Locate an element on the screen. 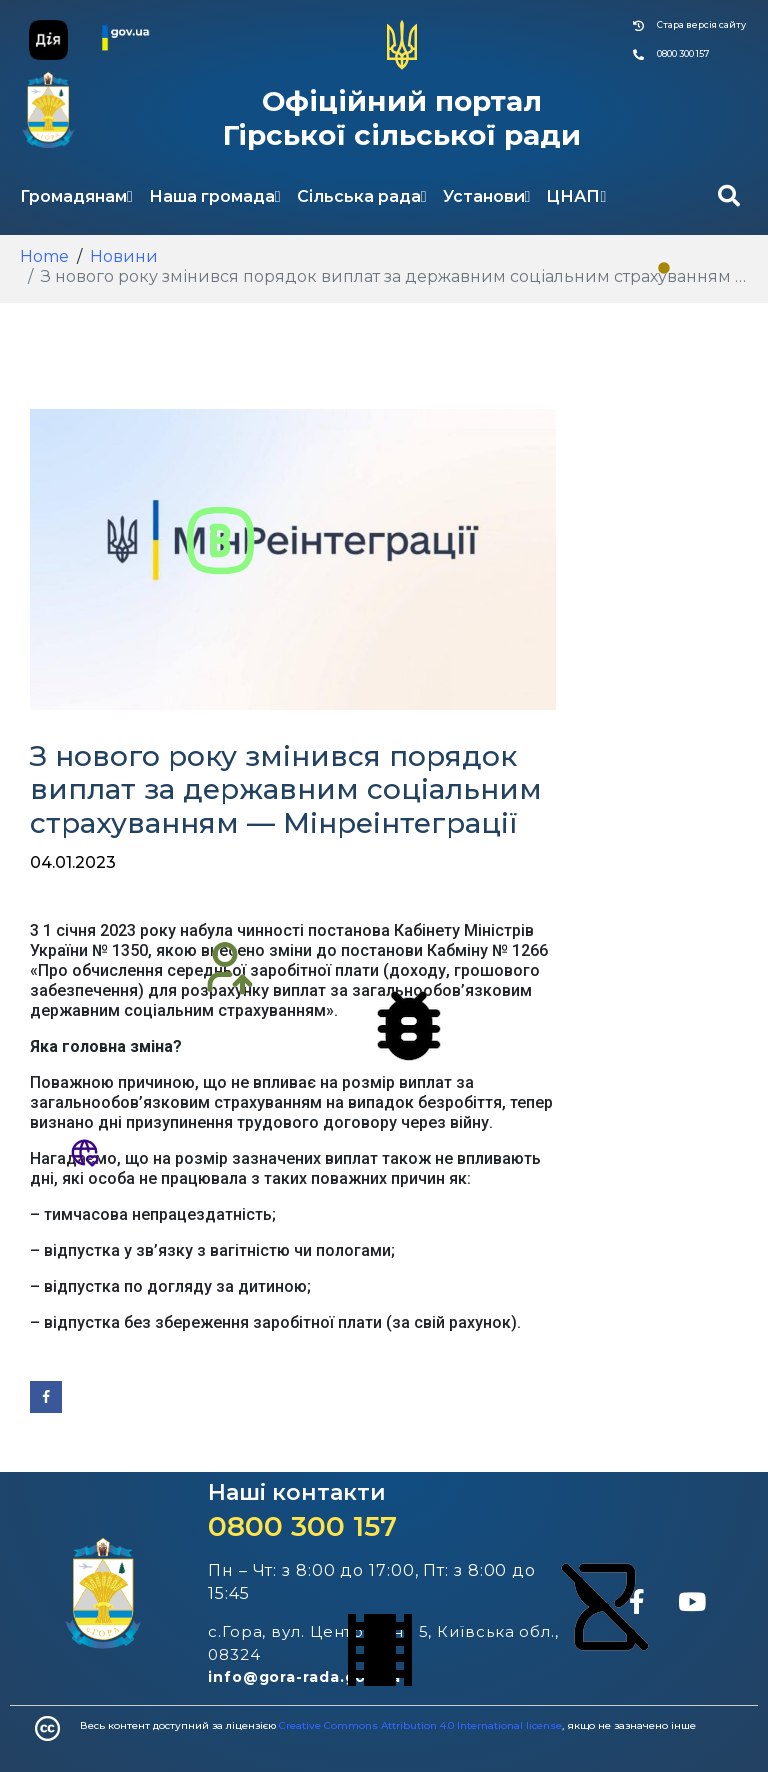 Image resolution: width=768 pixels, height=1772 pixels. apply bold formatting to selected text is located at coordinates (220, 540).